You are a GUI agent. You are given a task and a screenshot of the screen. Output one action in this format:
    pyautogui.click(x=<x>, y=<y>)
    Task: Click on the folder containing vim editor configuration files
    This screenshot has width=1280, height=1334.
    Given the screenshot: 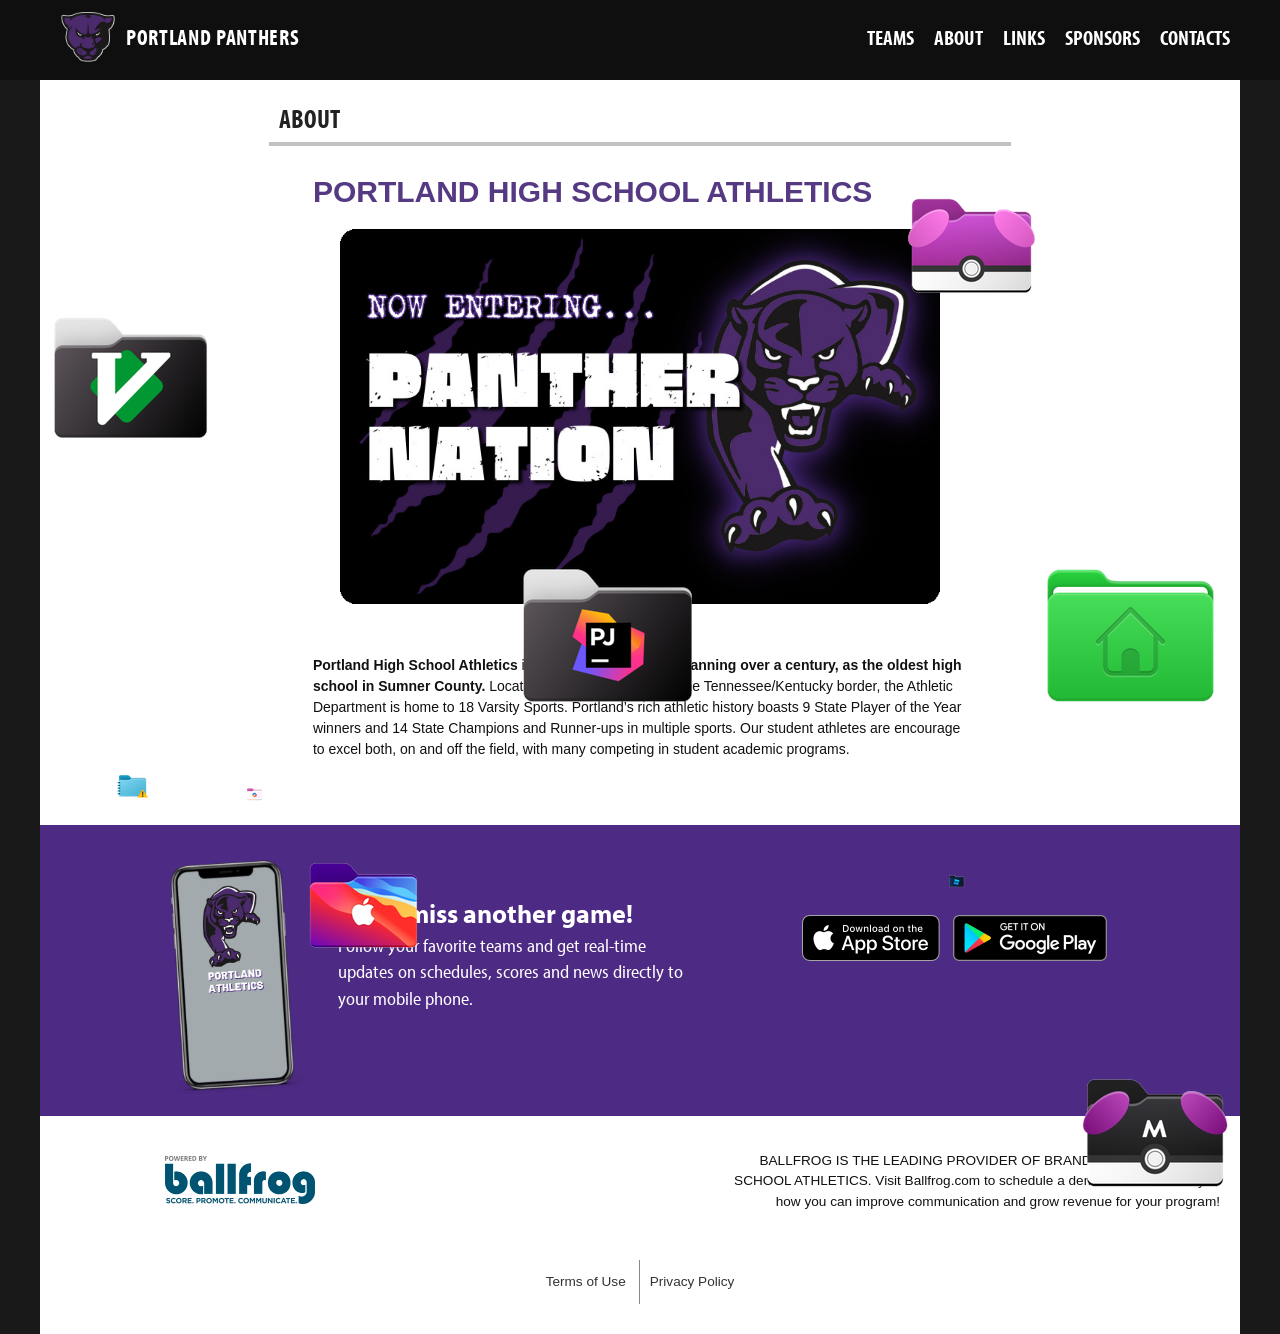 What is the action you would take?
    pyautogui.click(x=130, y=382)
    